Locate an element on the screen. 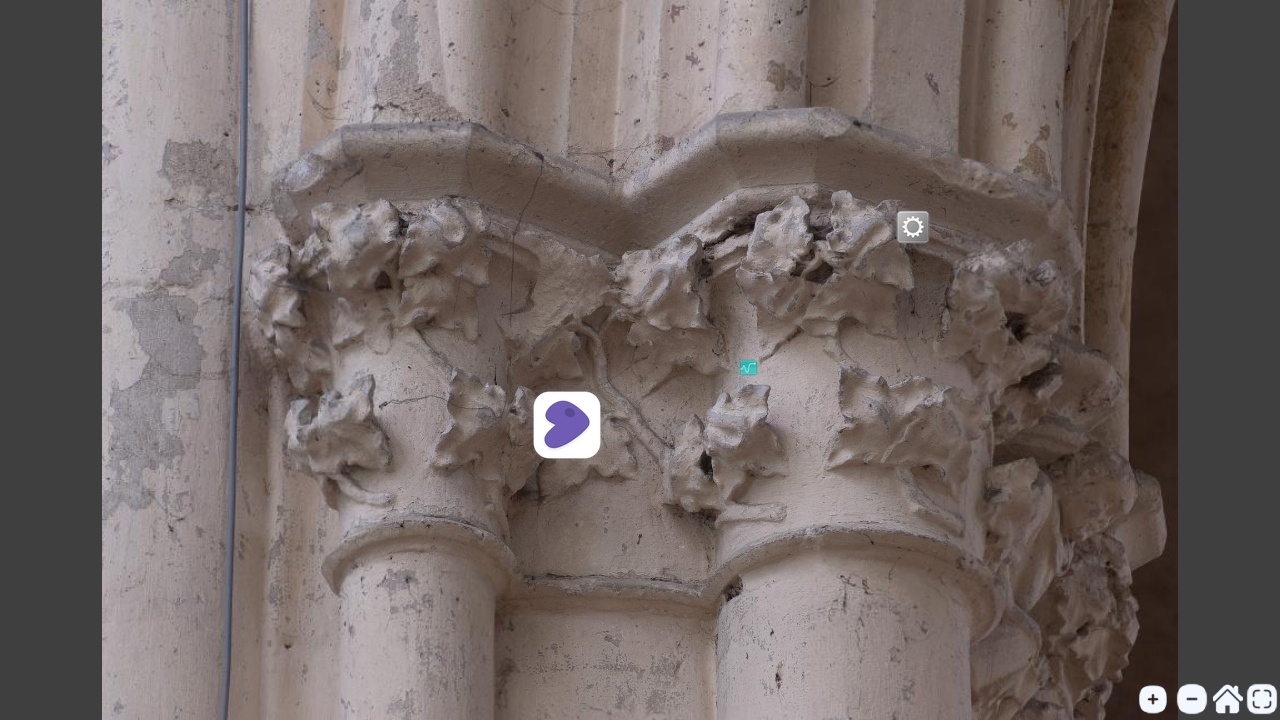 This screenshot has height=720, width=1280. open gentoo linux application is located at coordinates (567, 425).